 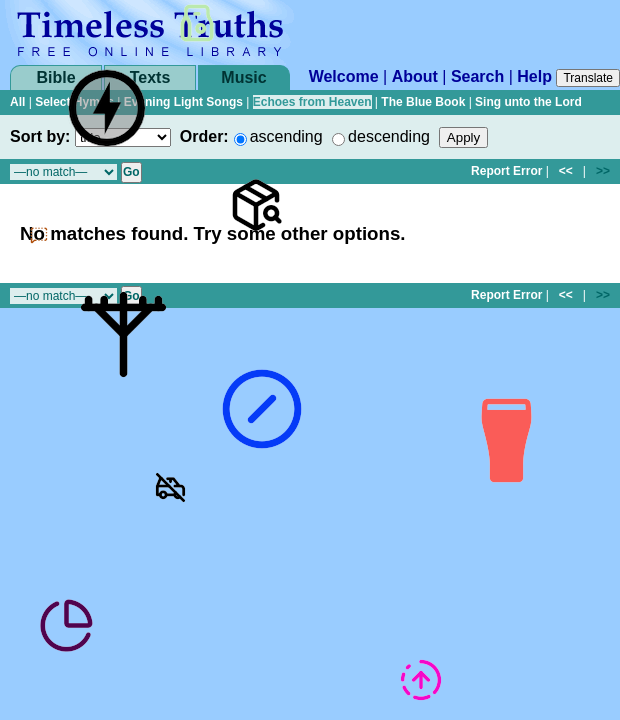 What do you see at coordinates (262, 409) in the screenshot?
I see `indicates a blocked or prohibited action` at bounding box center [262, 409].